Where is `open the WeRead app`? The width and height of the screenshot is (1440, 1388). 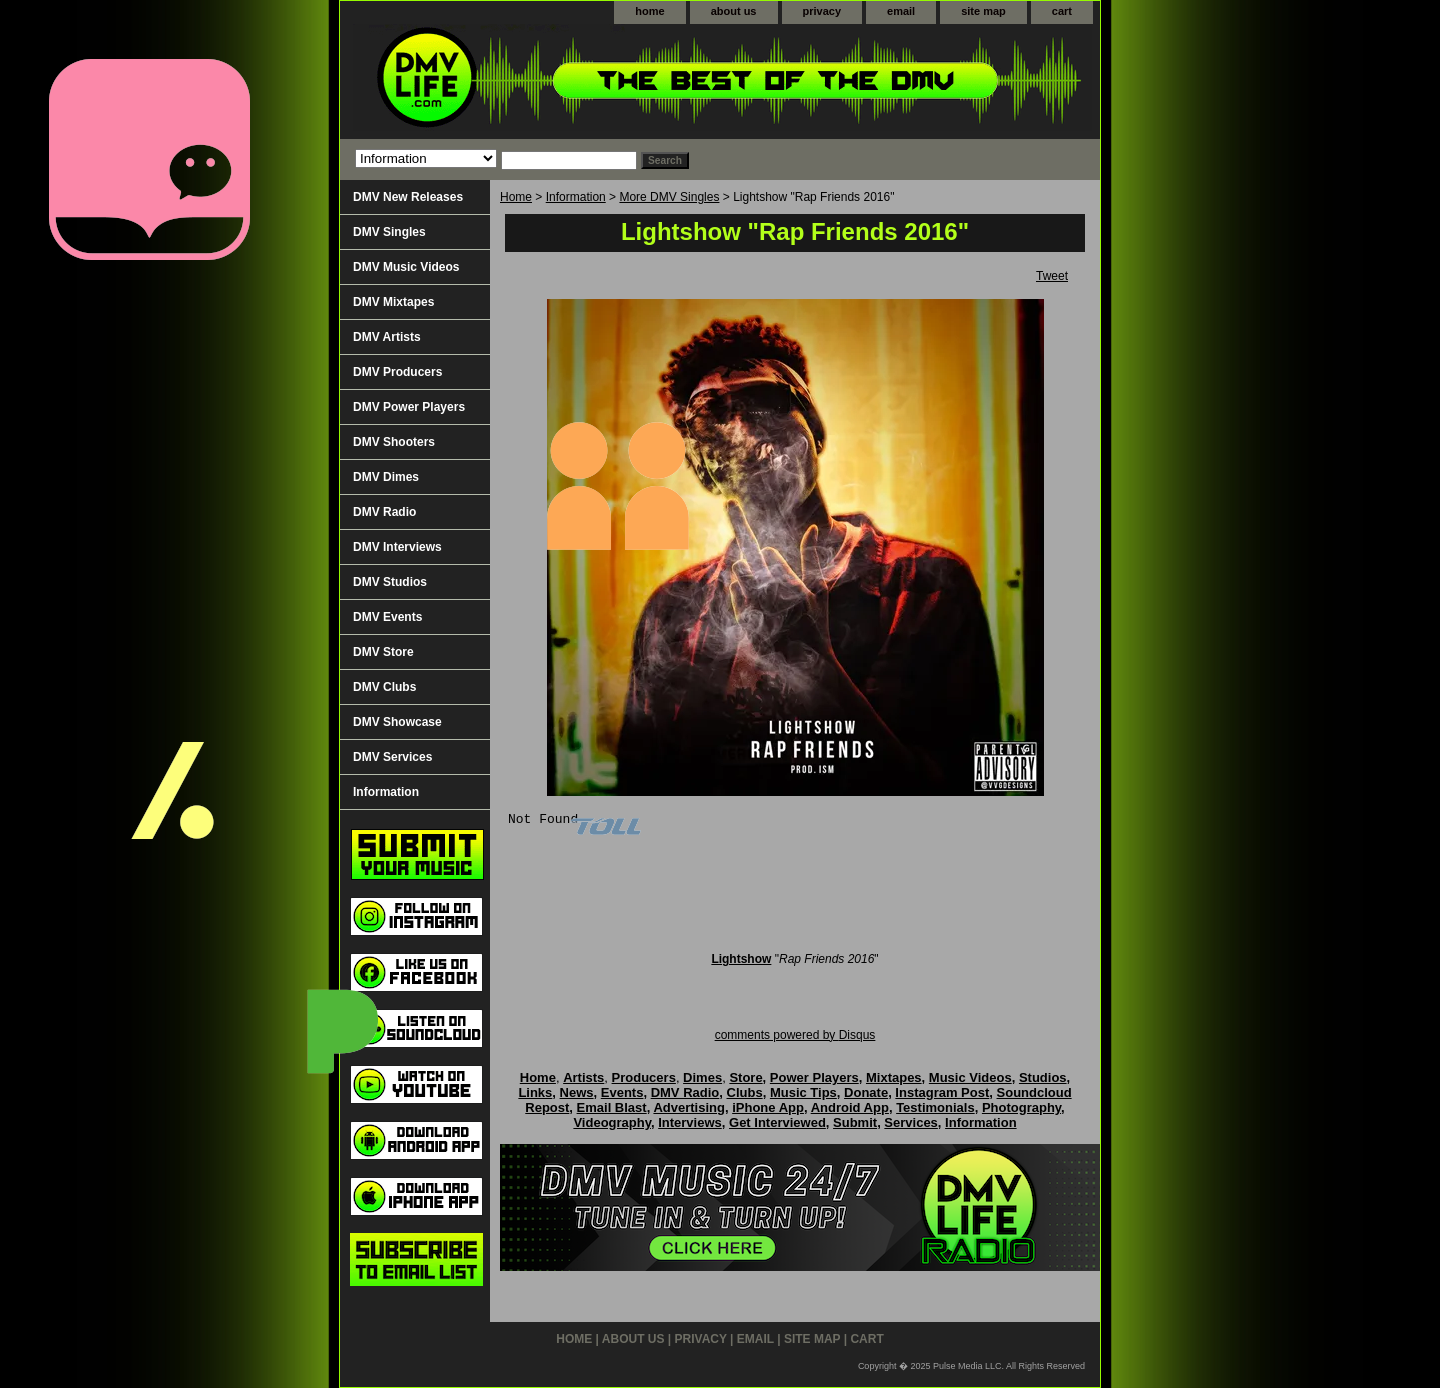 open the WeRead app is located at coordinates (149, 159).